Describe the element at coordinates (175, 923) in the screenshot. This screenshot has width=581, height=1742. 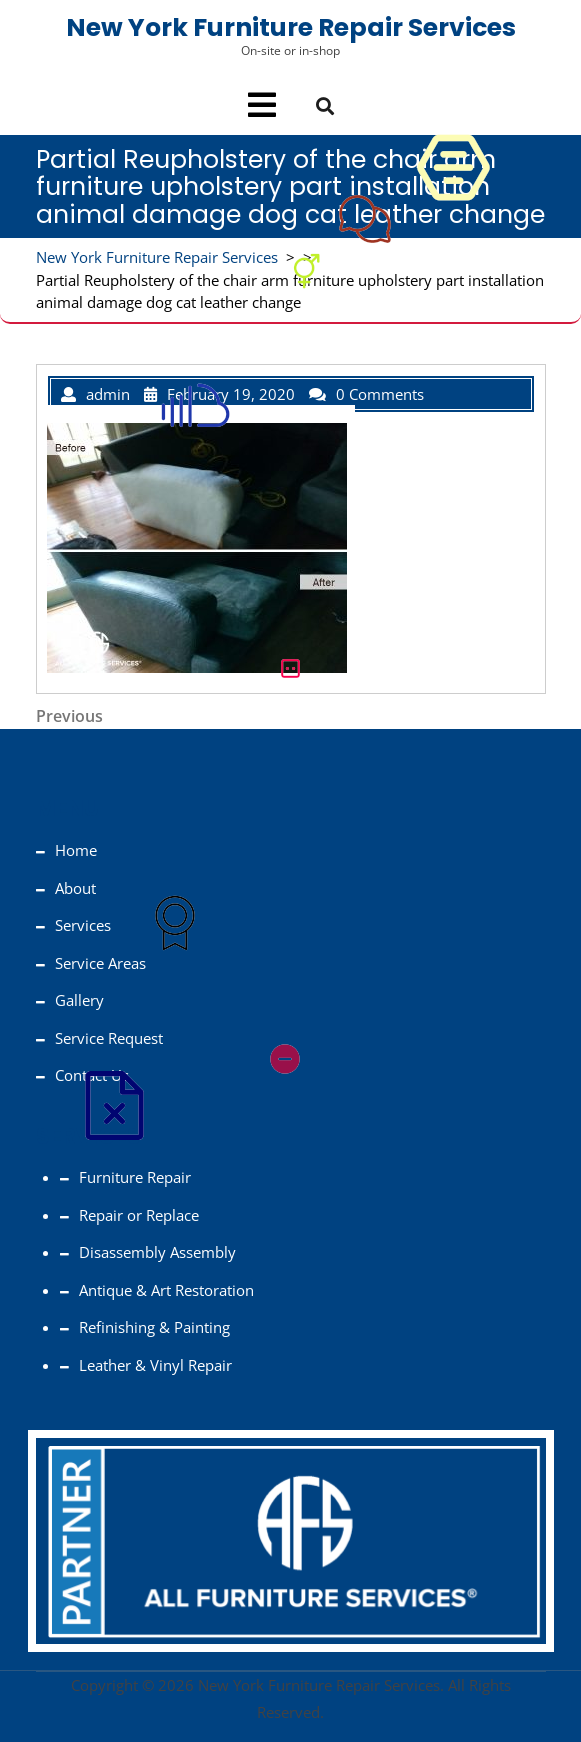
I see `view achievements or awards` at that location.